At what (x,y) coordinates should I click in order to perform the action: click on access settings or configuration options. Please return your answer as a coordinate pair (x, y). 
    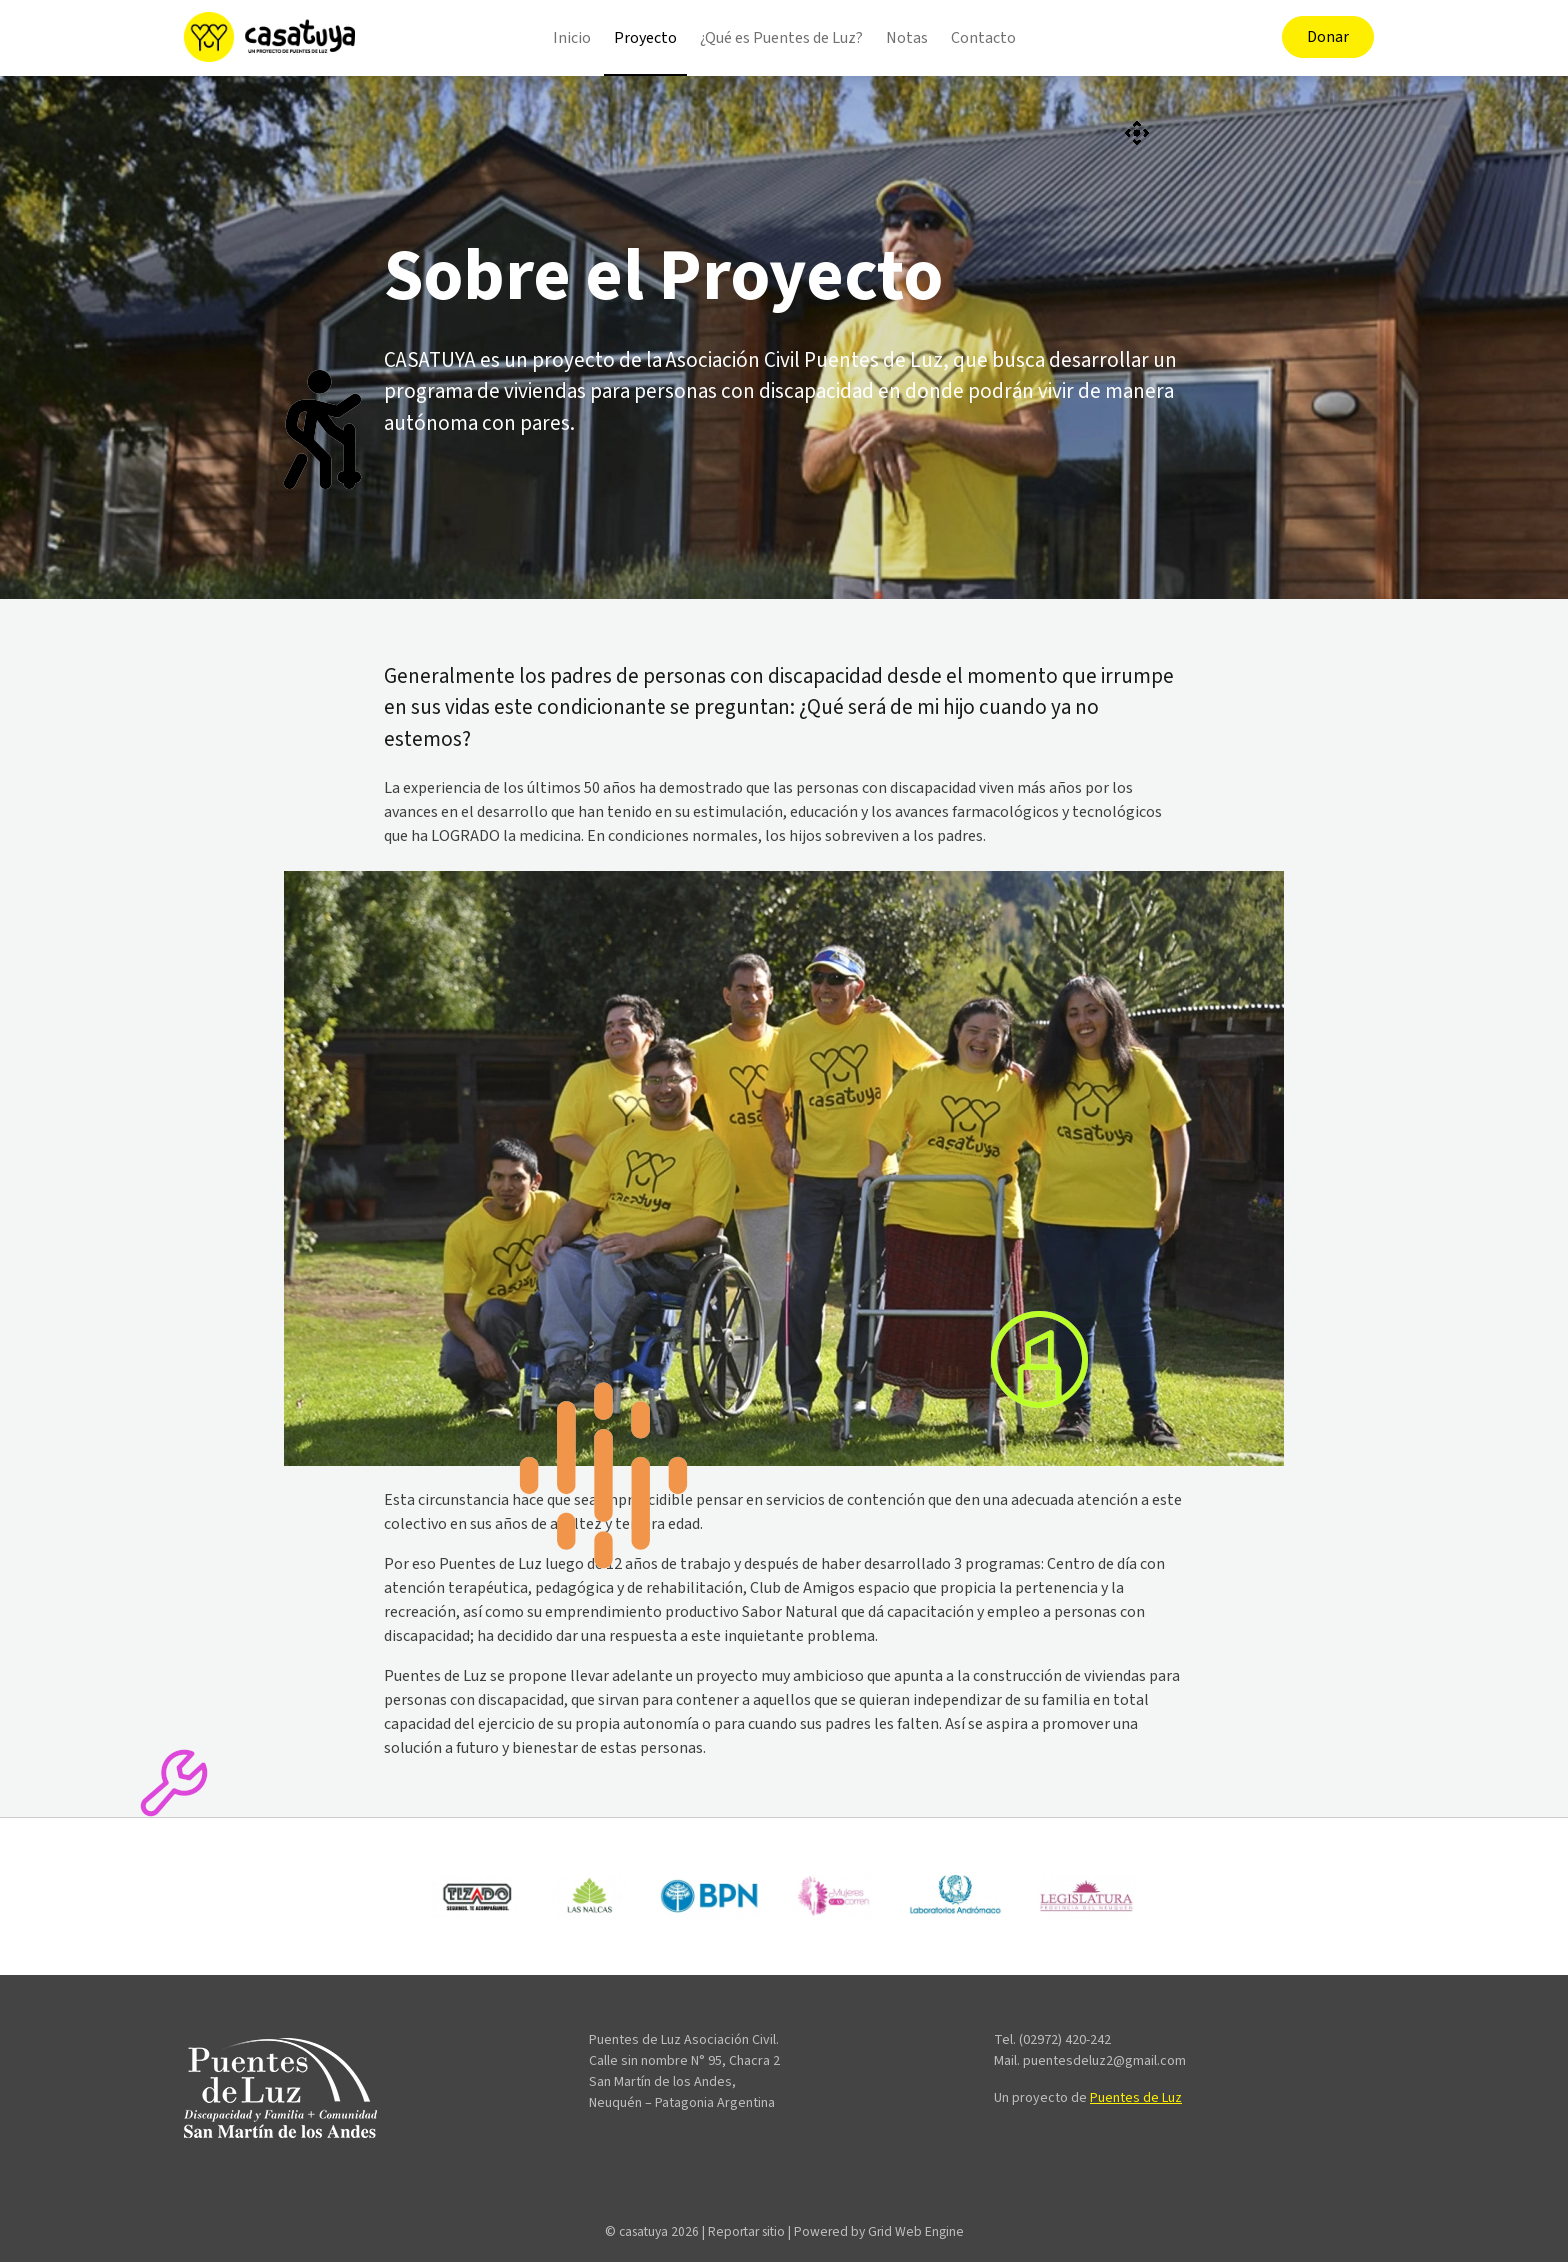
    Looking at the image, I should click on (174, 1783).